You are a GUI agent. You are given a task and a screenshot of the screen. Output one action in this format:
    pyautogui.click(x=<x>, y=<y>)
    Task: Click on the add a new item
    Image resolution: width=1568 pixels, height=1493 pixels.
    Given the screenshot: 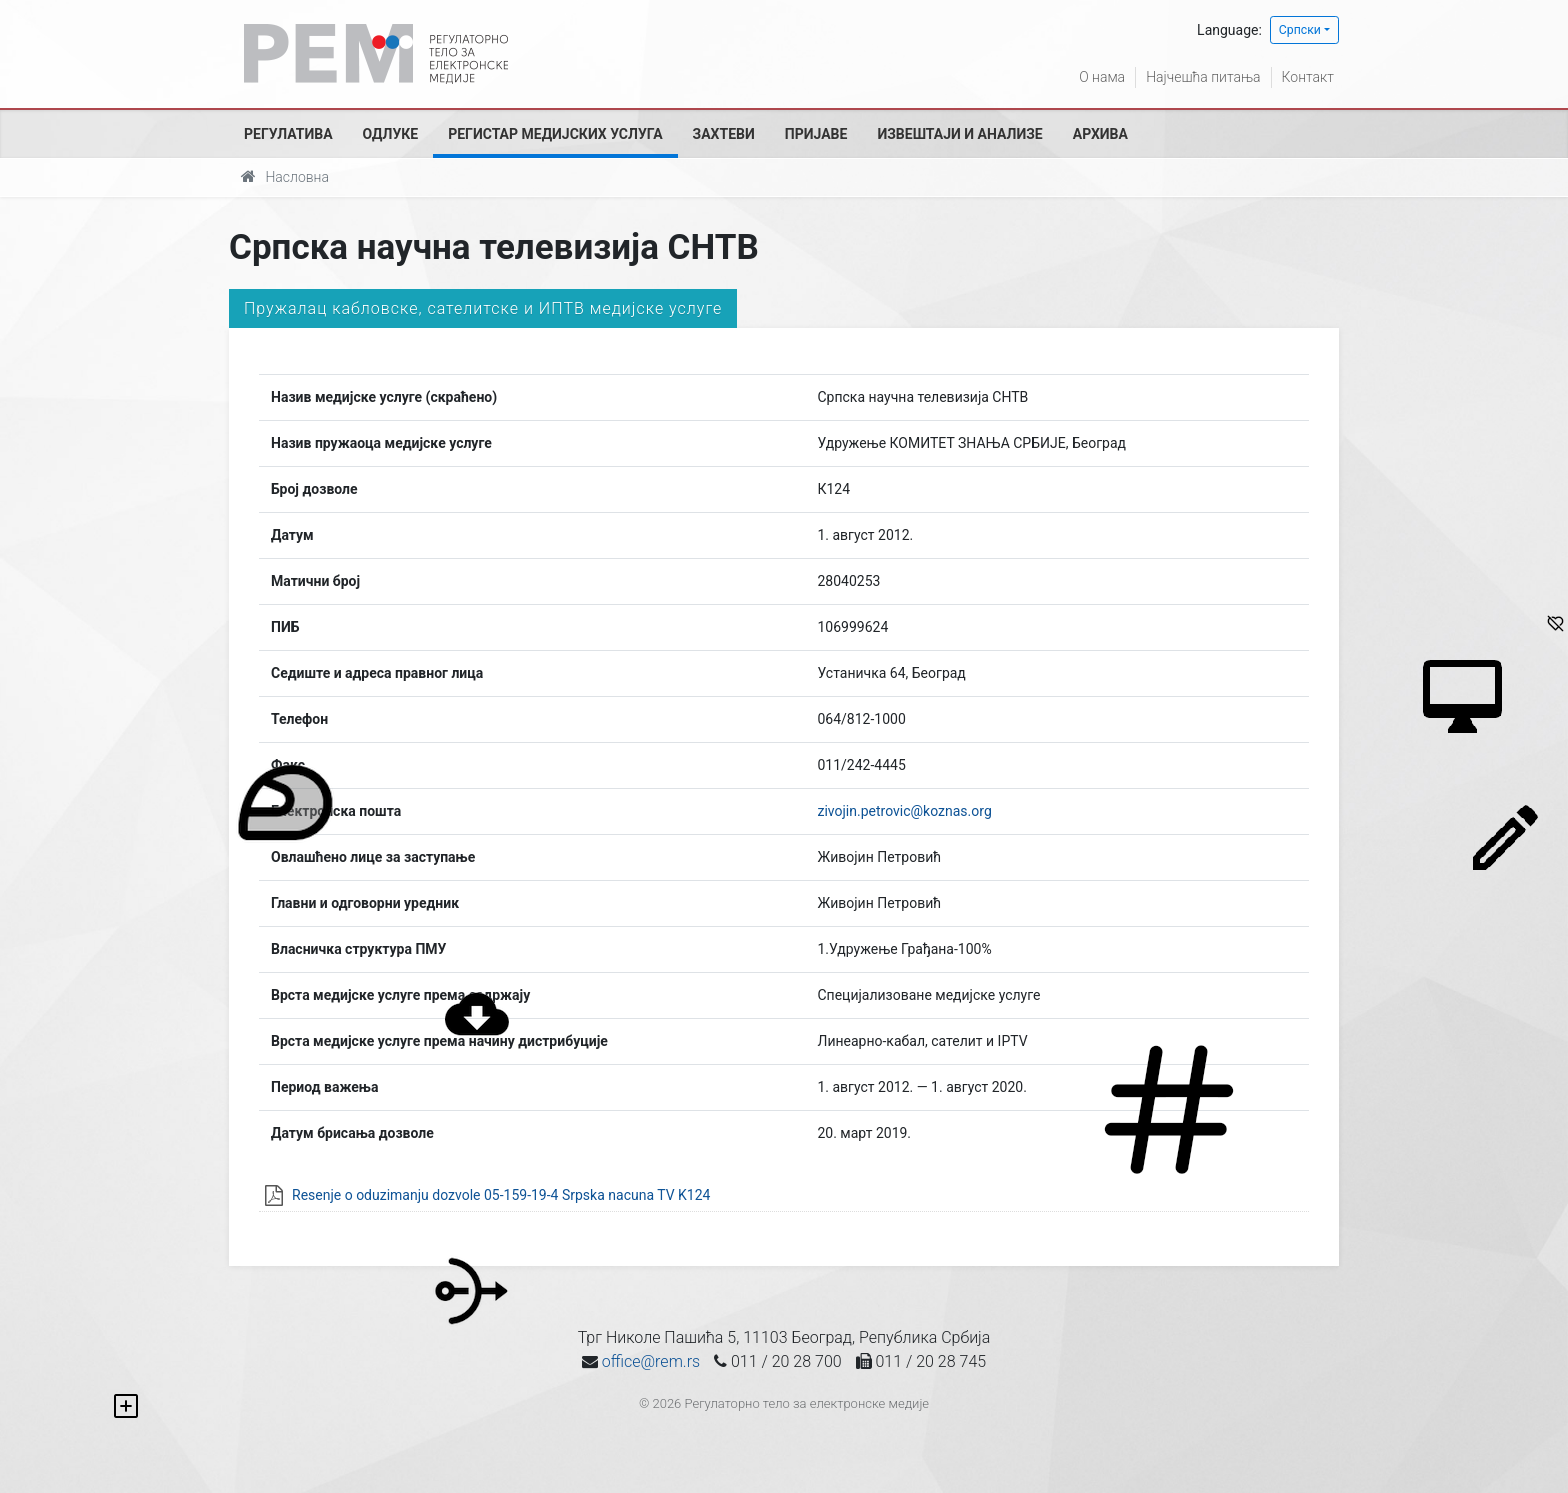 What is the action you would take?
    pyautogui.click(x=126, y=1406)
    